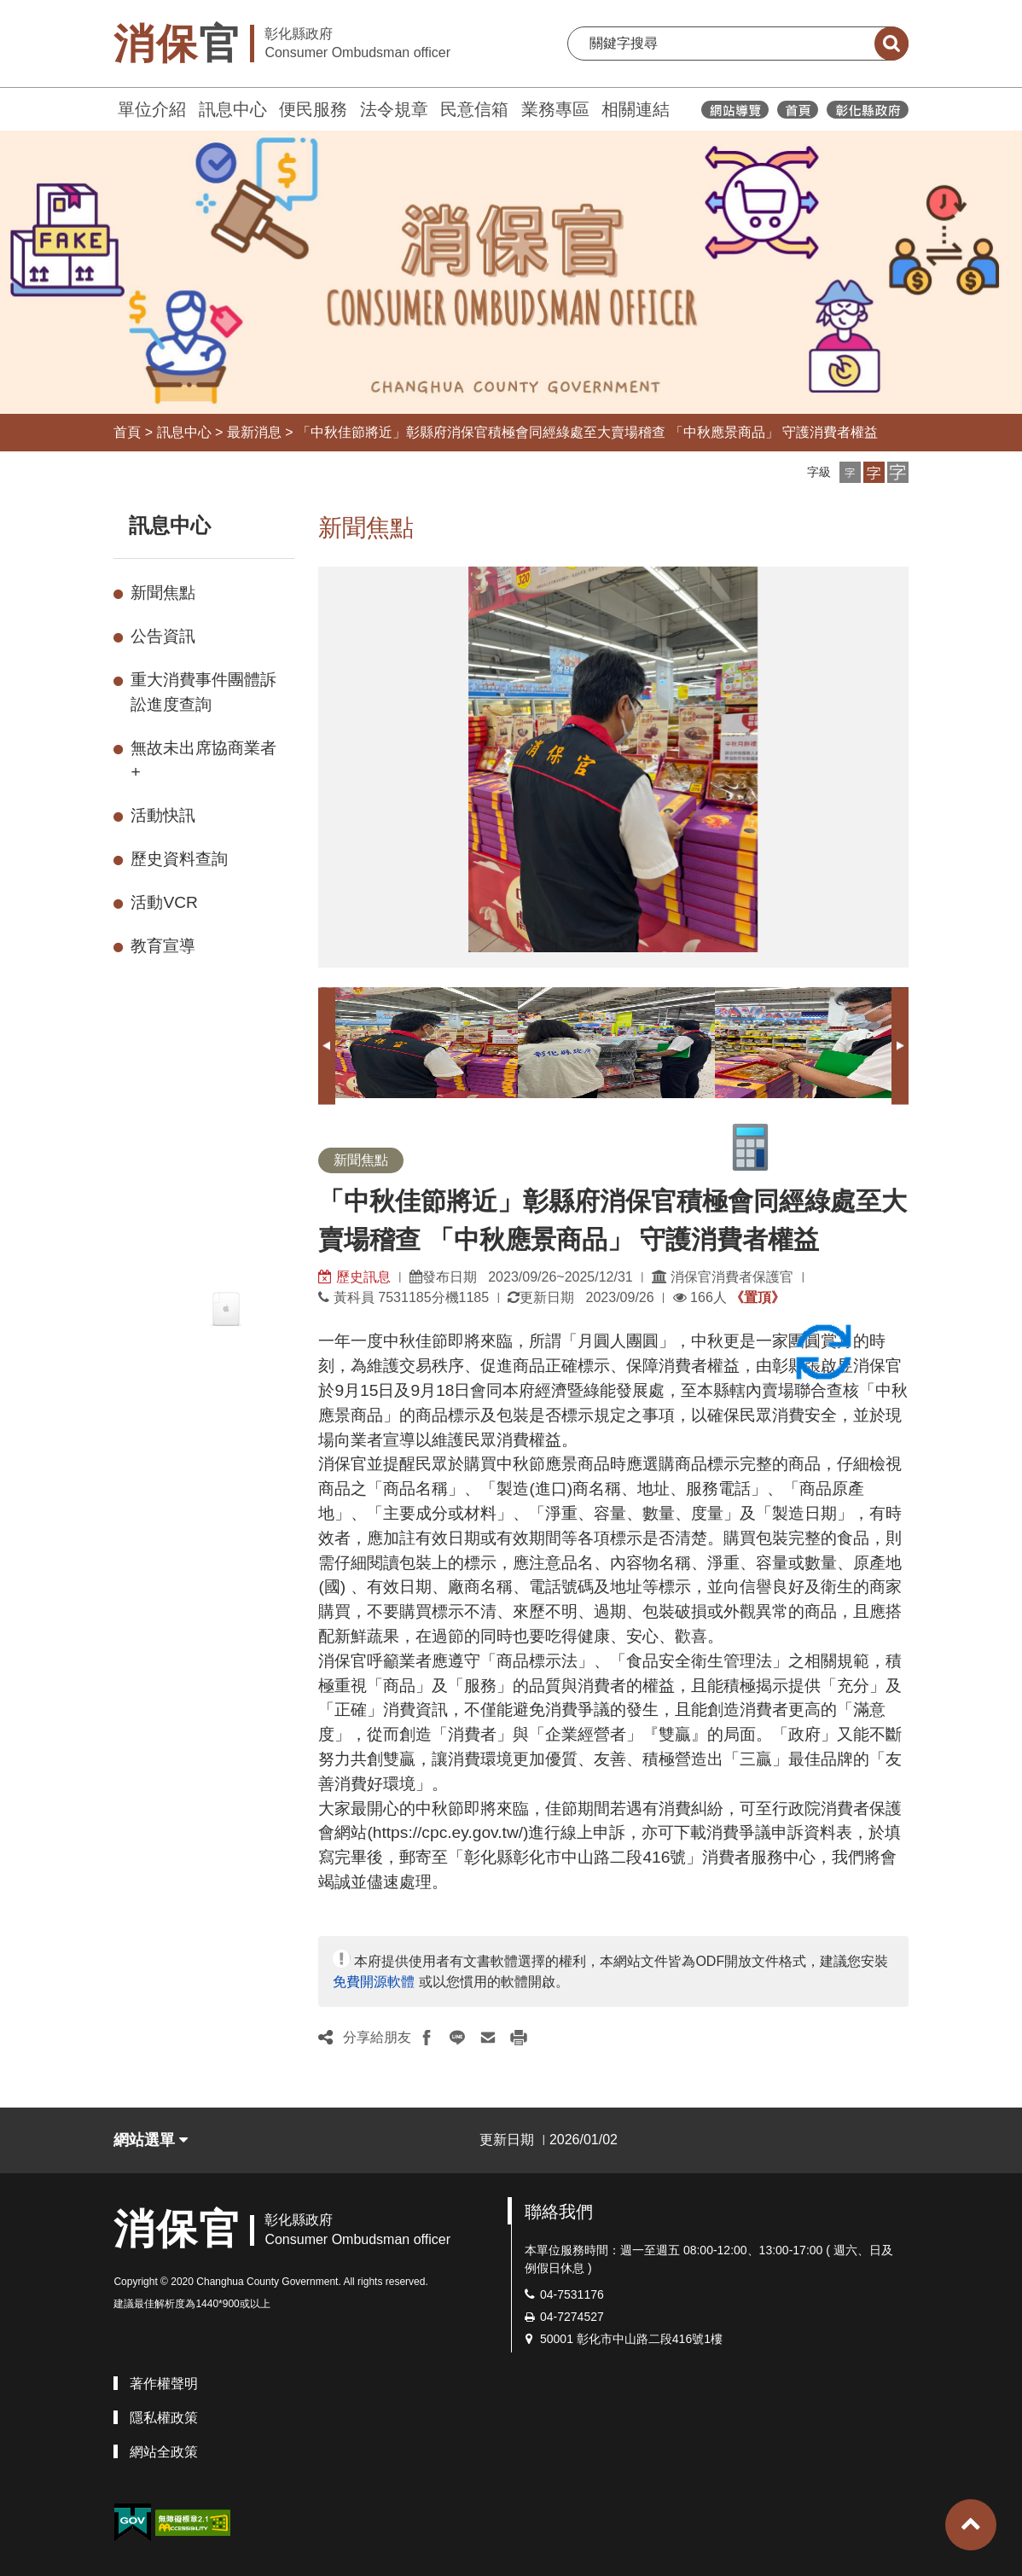 The height and width of the screenshot is (2576, 1022). What do you see at coordinates (750, 1147) in the screenshot?
I see `open the calculator app` at bounding box center [750, 1147].